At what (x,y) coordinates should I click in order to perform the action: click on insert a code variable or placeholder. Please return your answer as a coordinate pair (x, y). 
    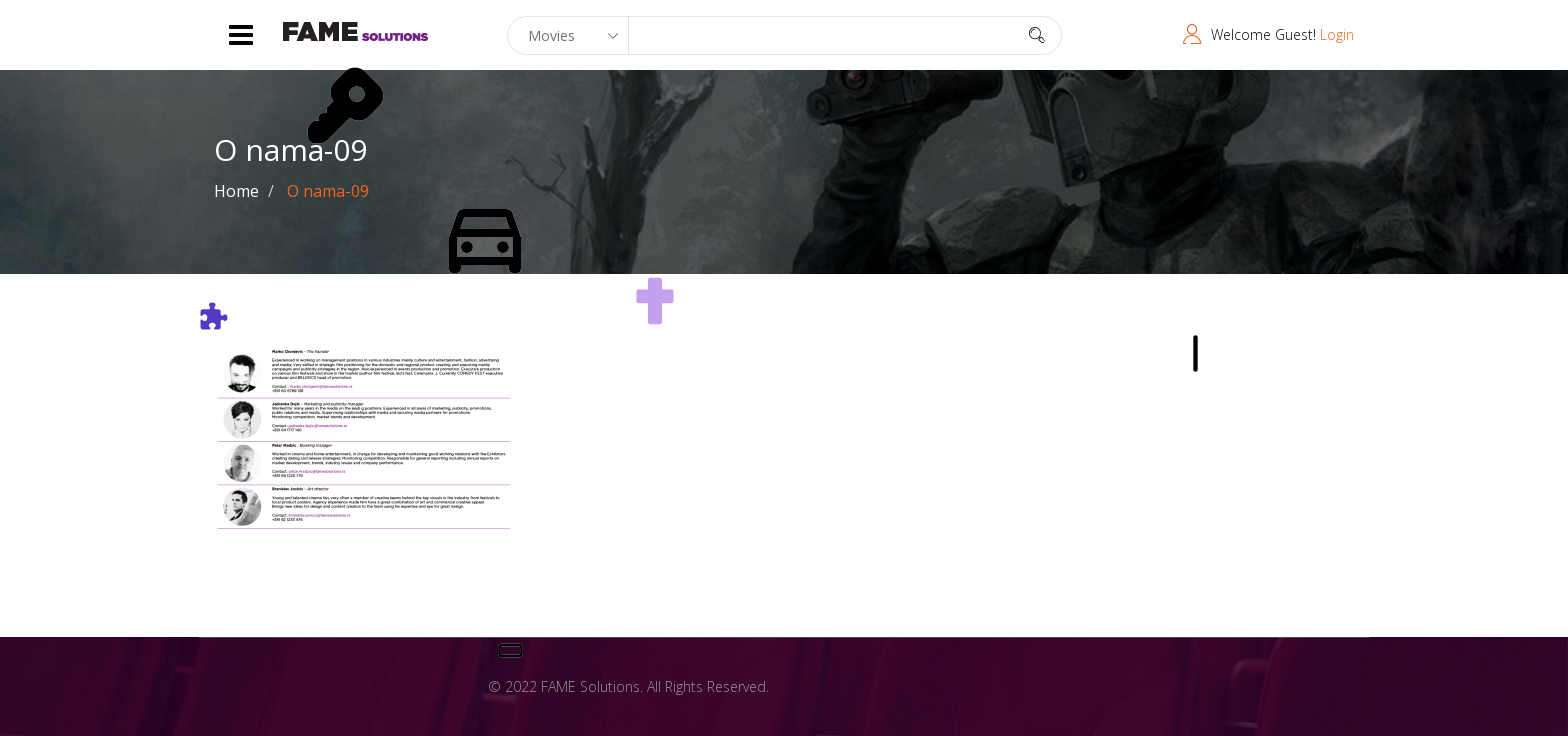
    Looking at the image, I should click on (510, 650).